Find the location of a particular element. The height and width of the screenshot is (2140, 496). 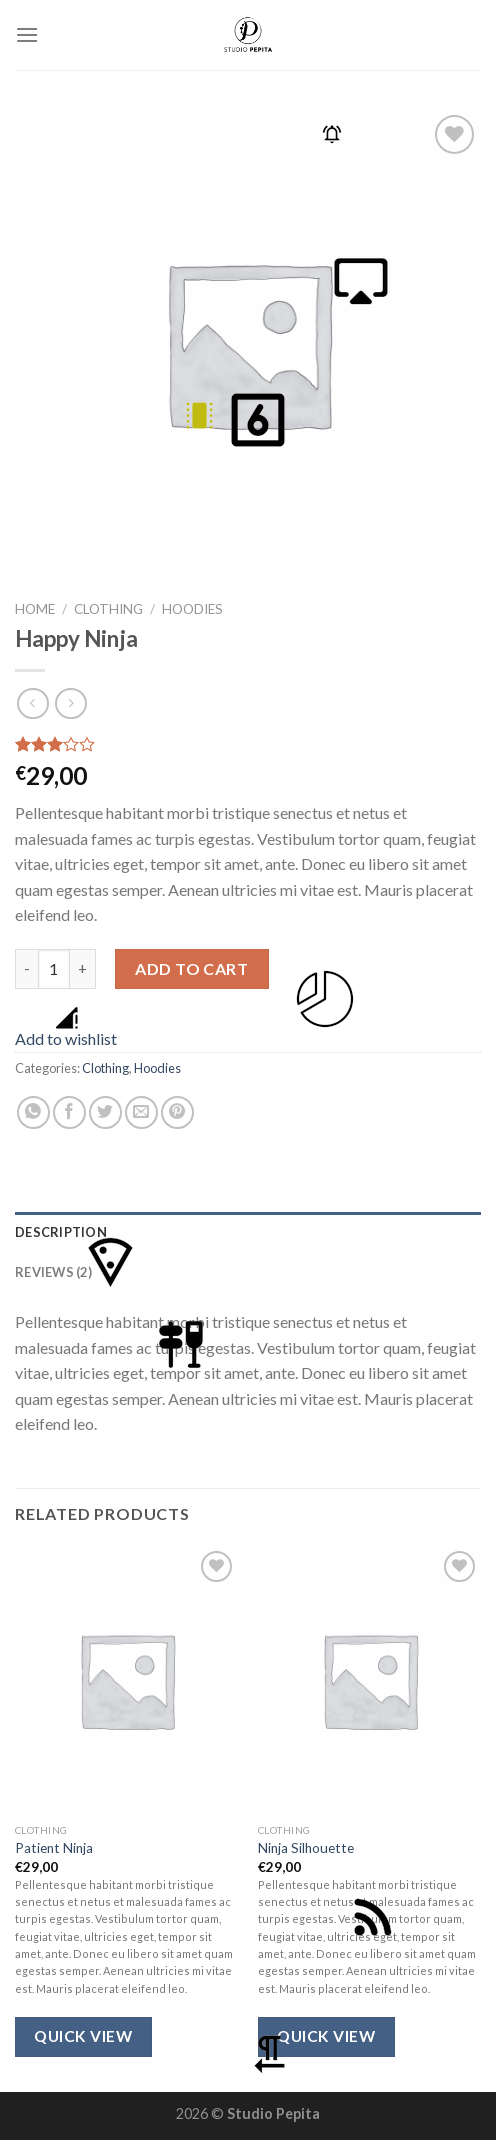

subscribe to RSS feed updates is located at coordinates (373, 1916).